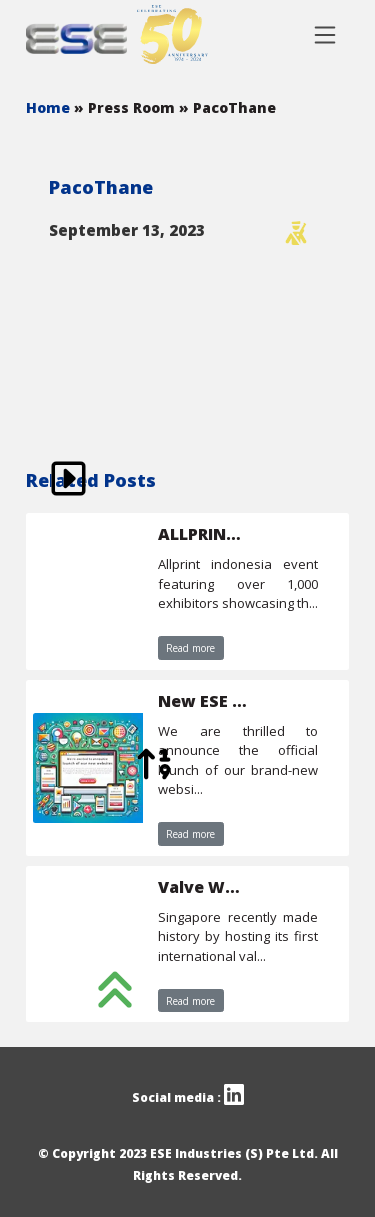  What do you see at coordinates (155, 764) in the screenshot?
I see `sort numerically in ascending order` at bounding box center [155, 764].